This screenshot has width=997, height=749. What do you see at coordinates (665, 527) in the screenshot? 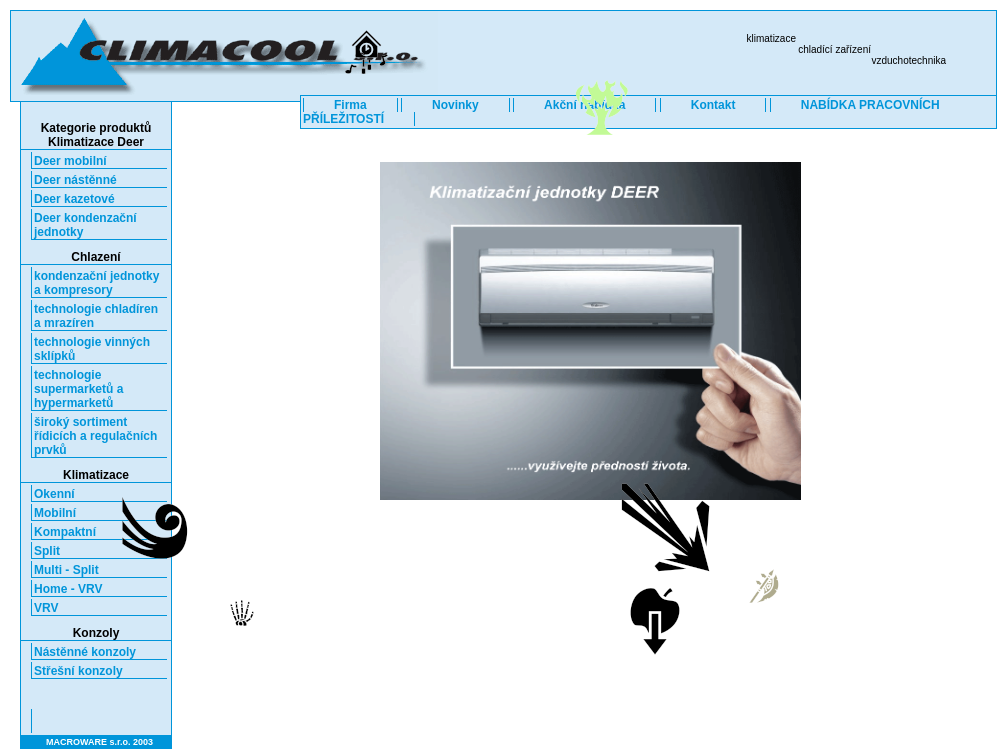
I see `fast forward or skip ahead` at bounding box center [665, 527].